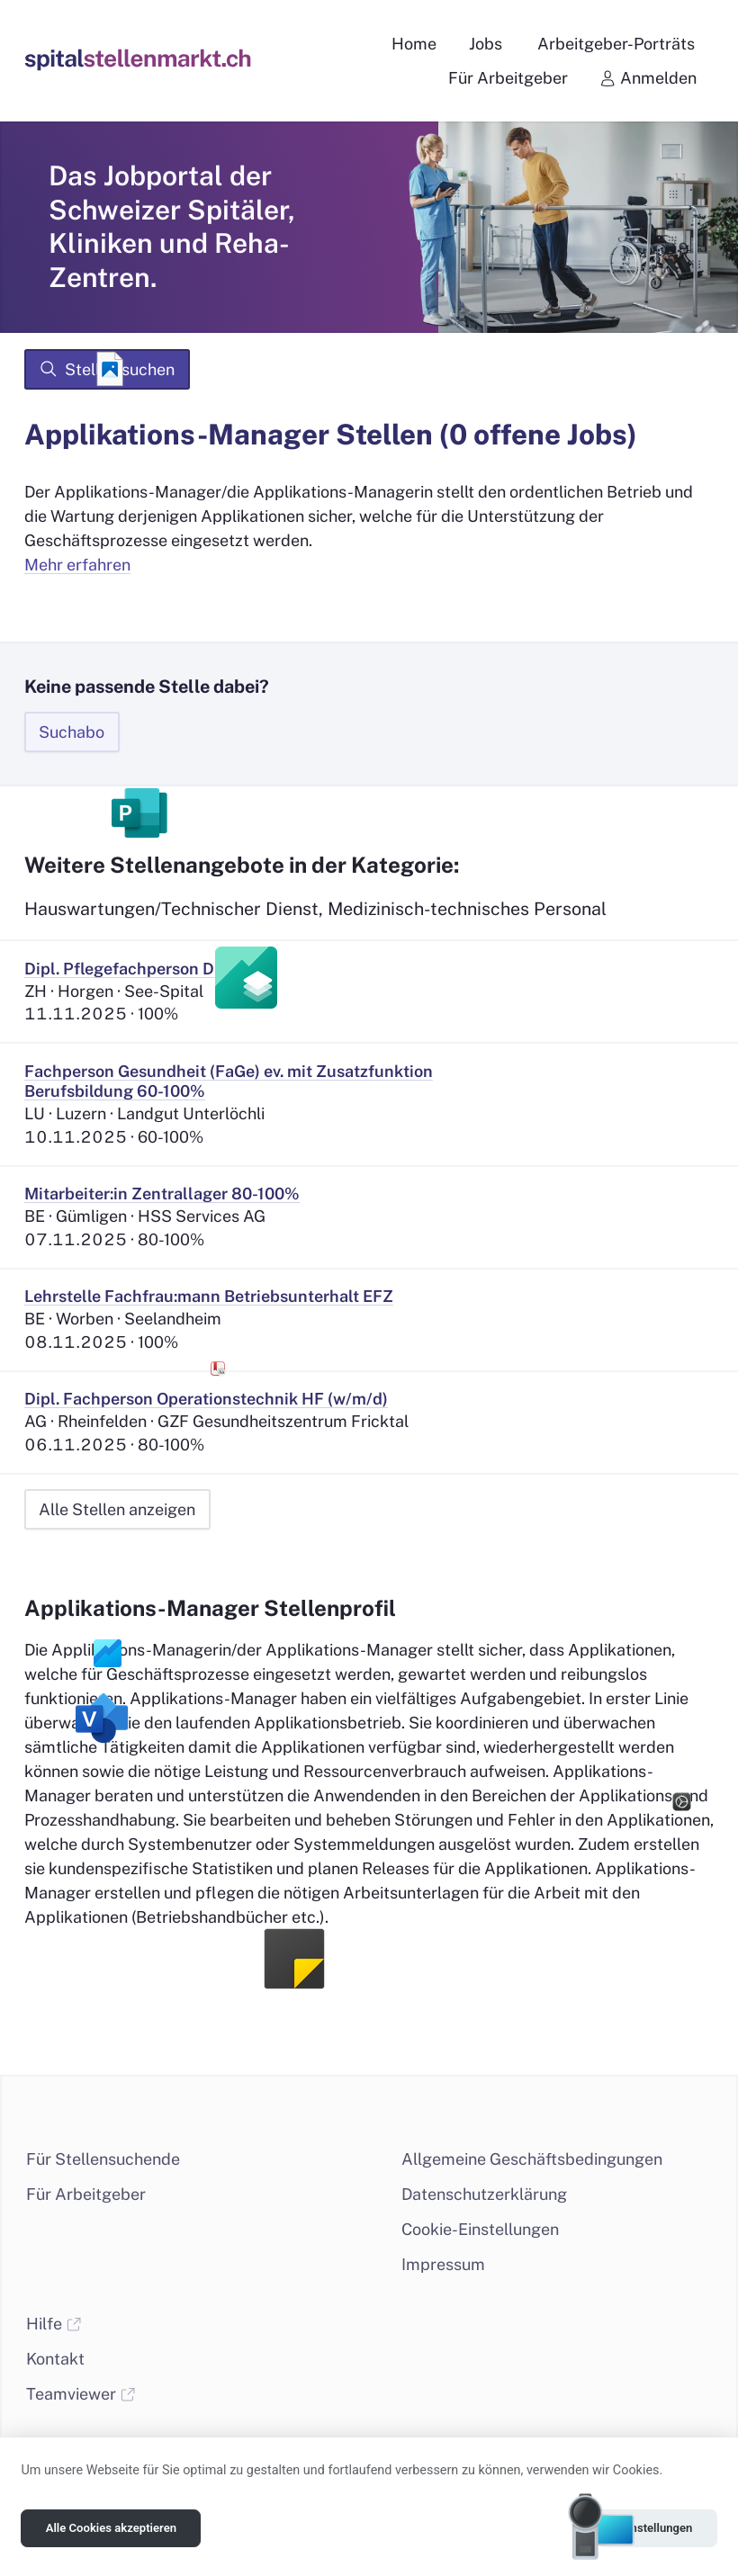  What do you see at coordinates (140, 812) in the screenshot?
I see `open Microsoft Publisher application` at bounding box center [140, 812].